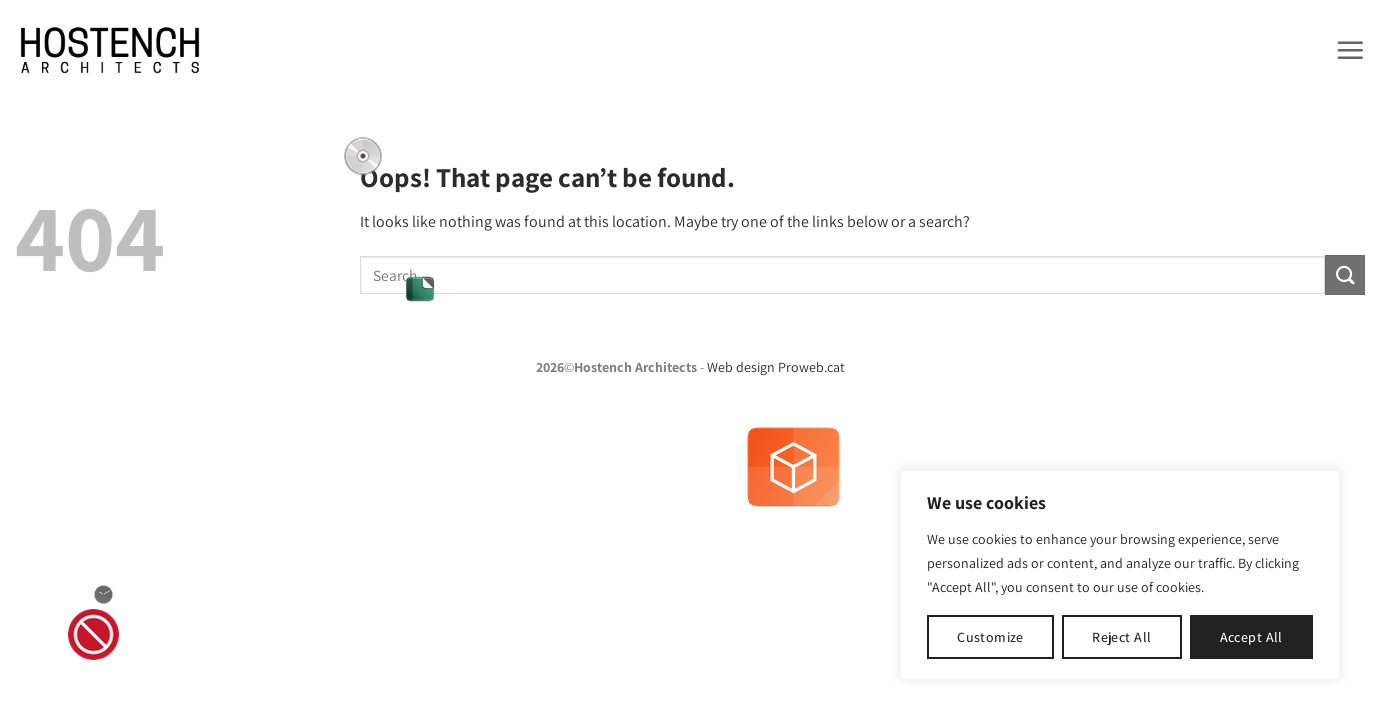  I want to click on open the clocks application, so click(103, 594).